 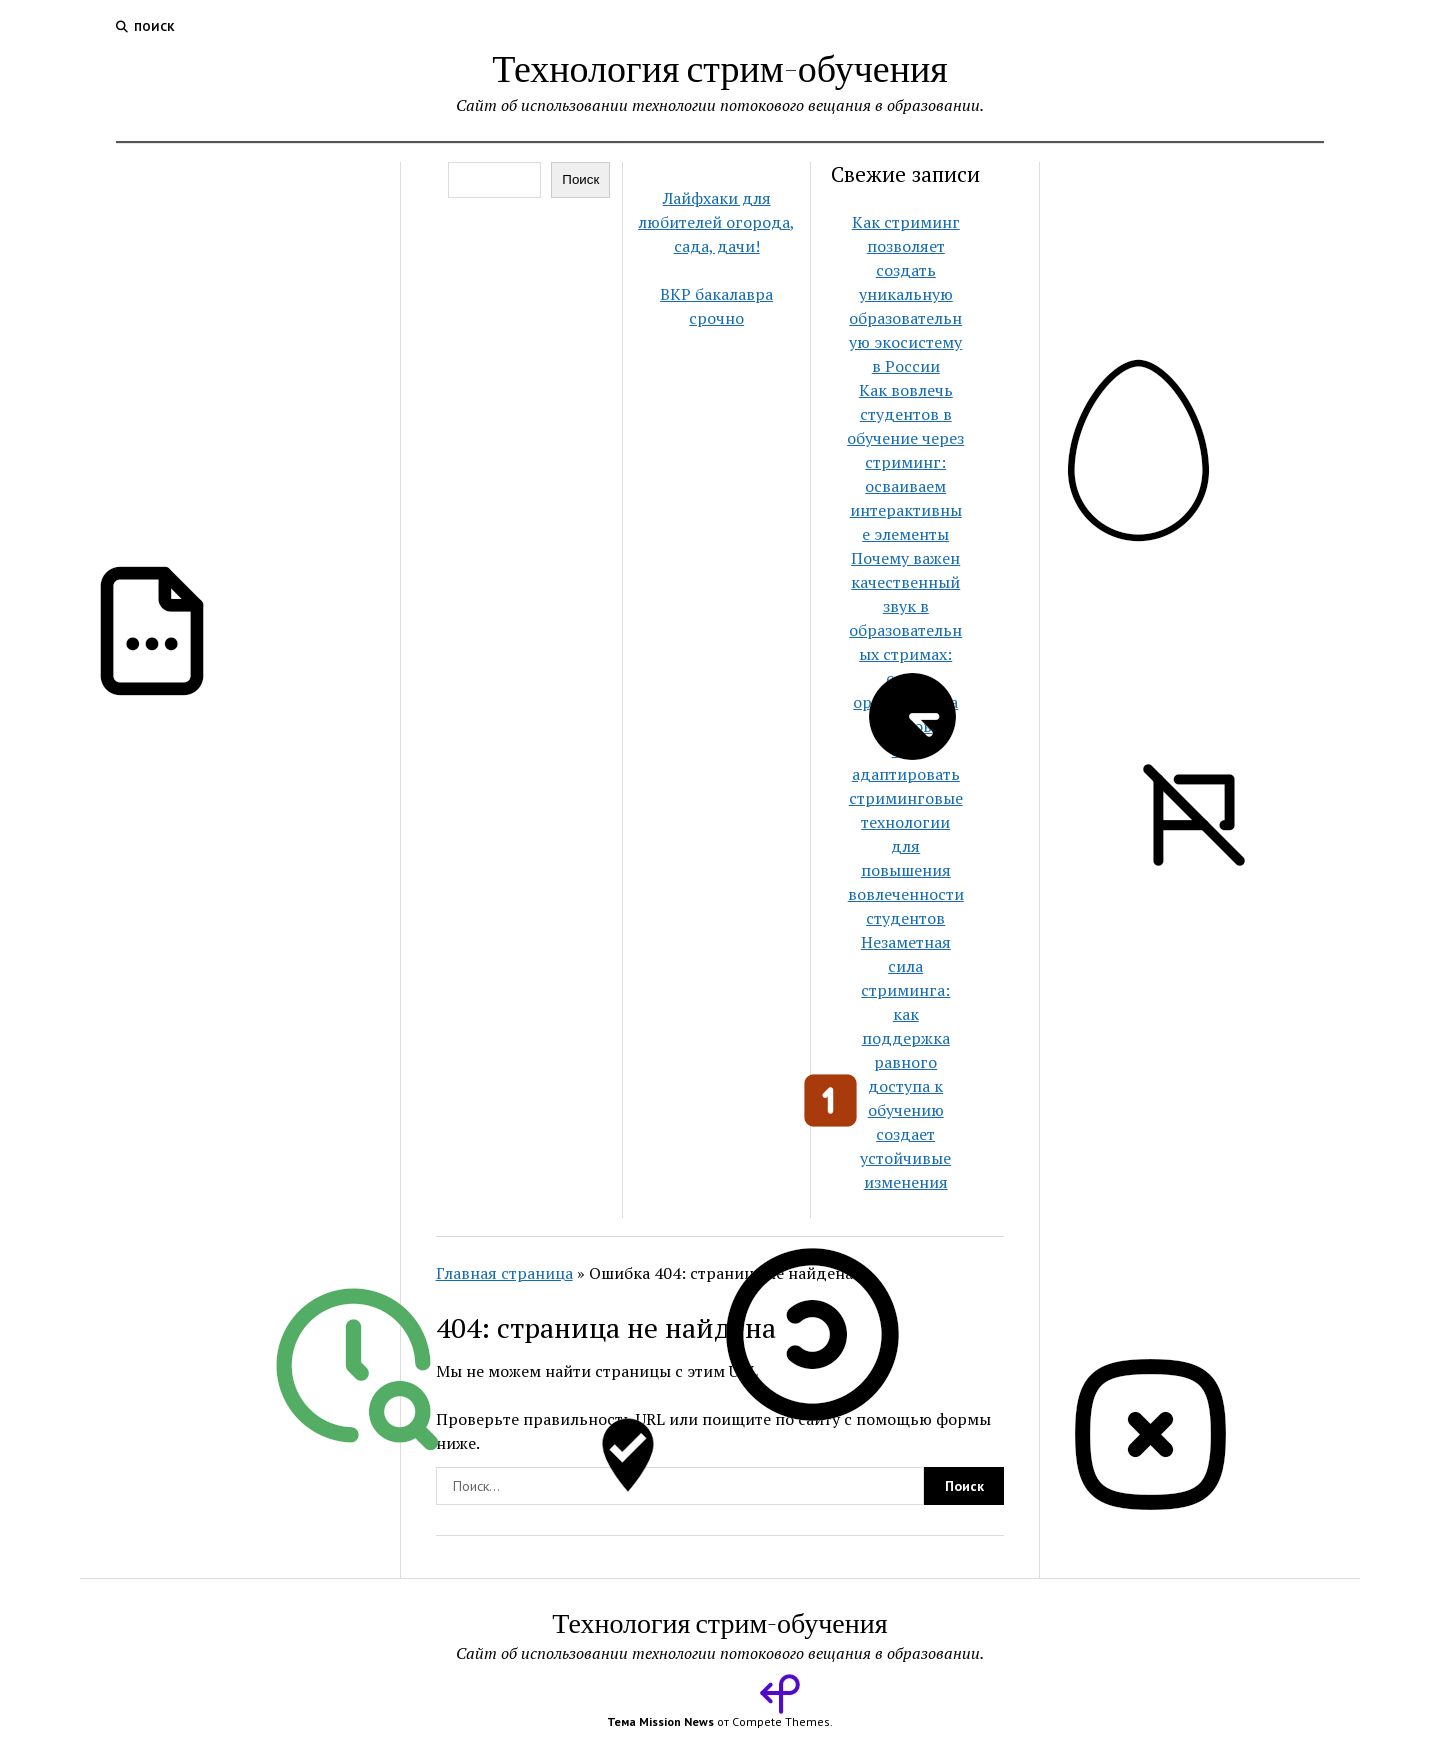 I want to click on confirm or select a location, so click(x=628, y=1455).